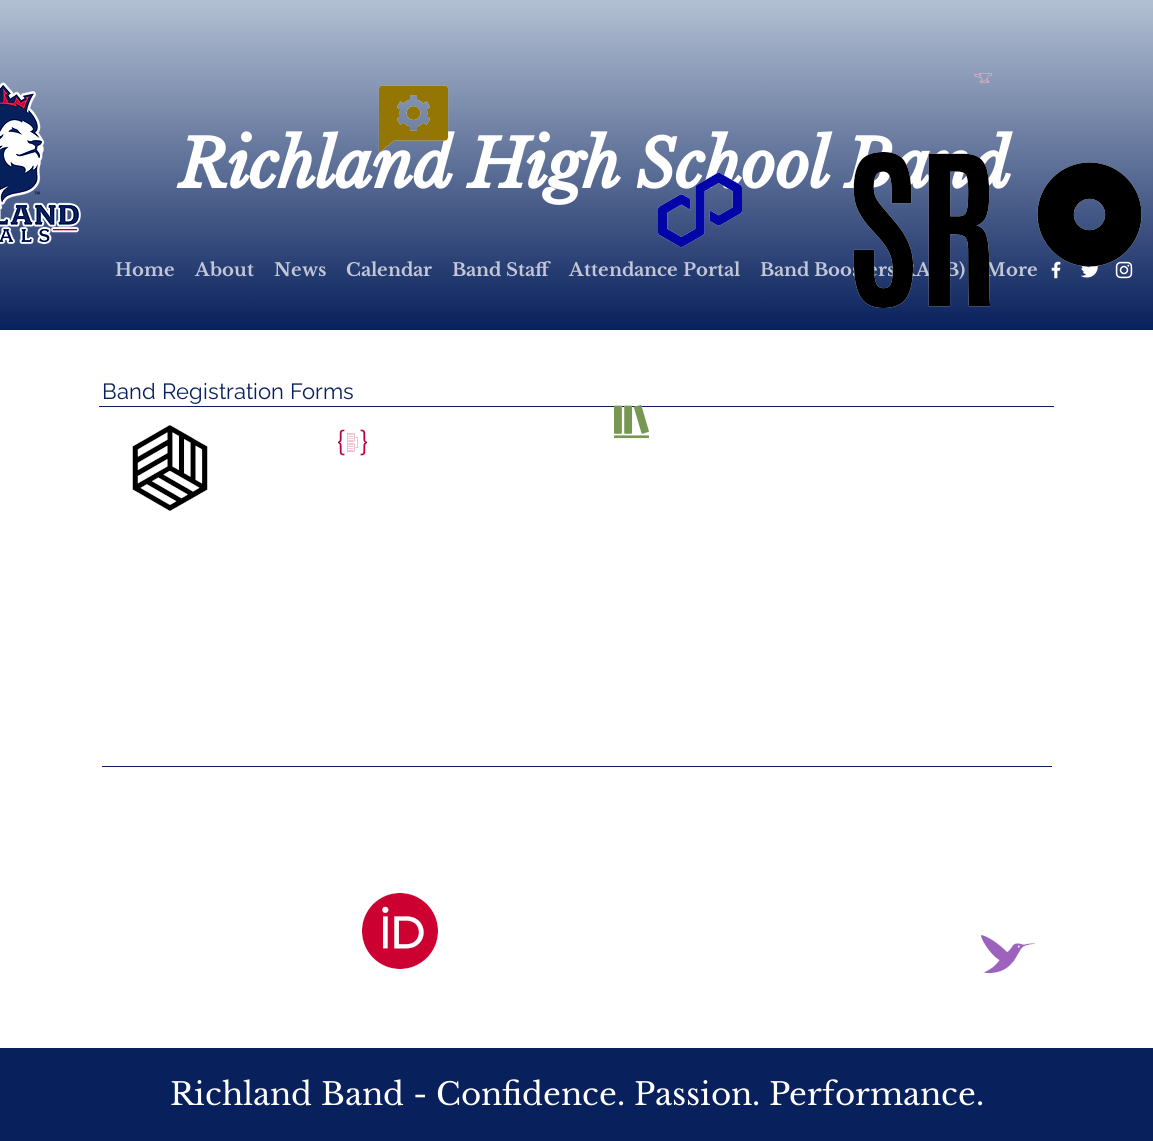 The image size is (1153, 1141). What do you see at coordinates (413, 116) in the screenshot?
I see `open chat settings` at bounding box center [413, 116].